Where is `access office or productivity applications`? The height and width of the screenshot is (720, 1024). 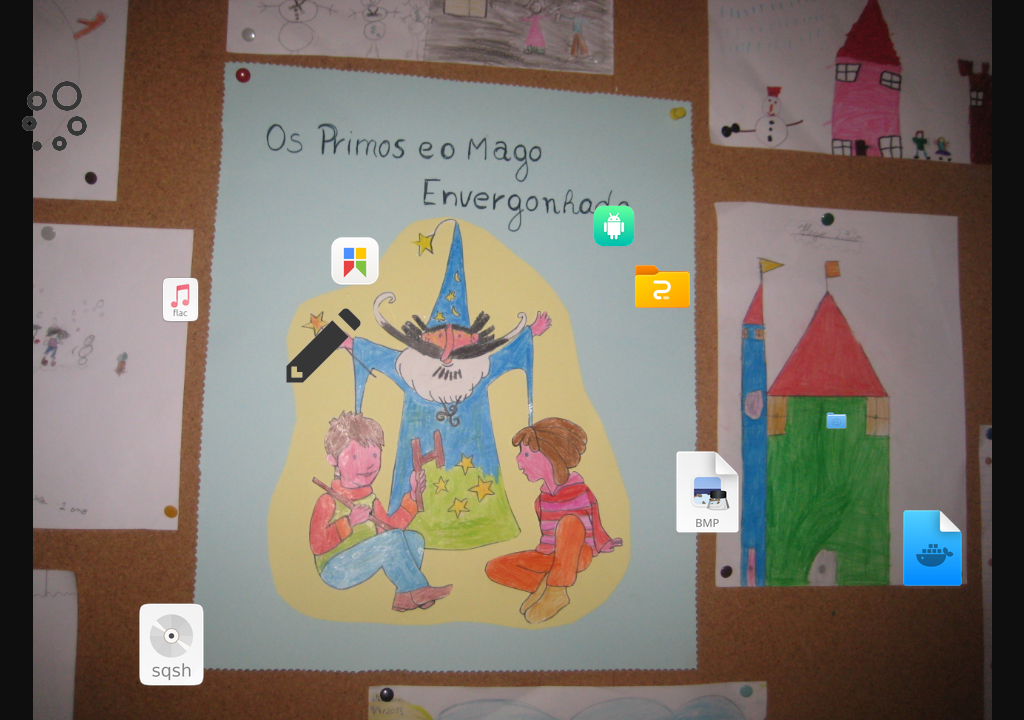 access office or productivity applications is located at coordinates (323, 345).